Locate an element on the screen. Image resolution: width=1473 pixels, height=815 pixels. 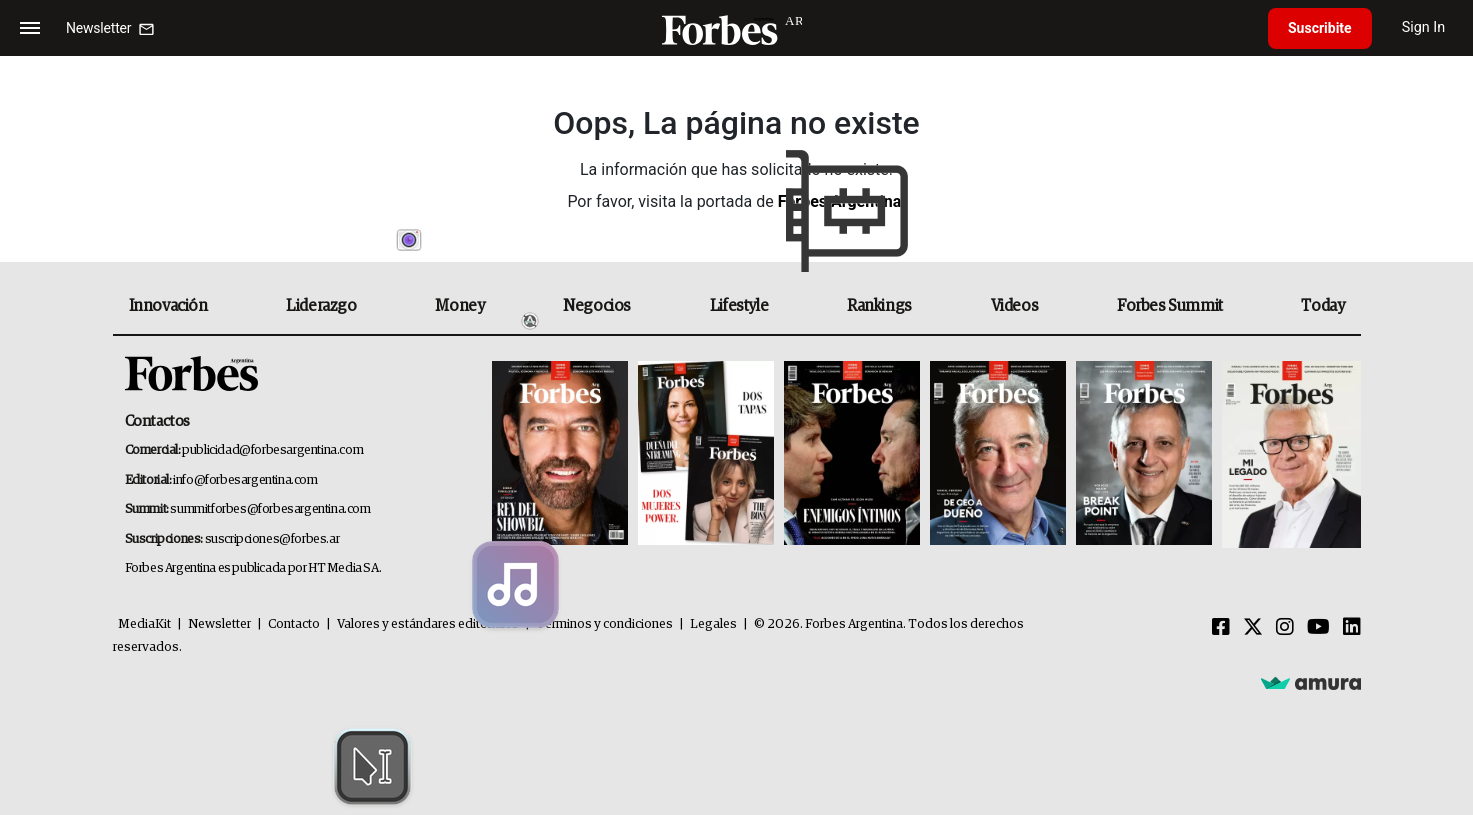
open cursor and pointer preferences is located at coordinates (372, 766).